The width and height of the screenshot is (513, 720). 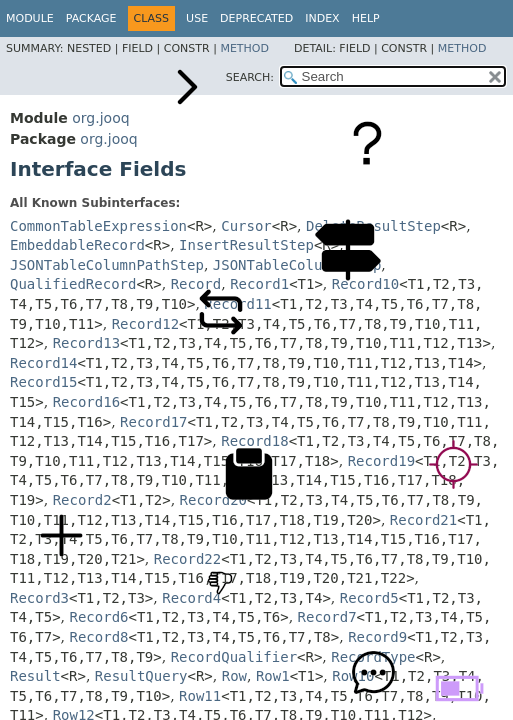 I want to click on indicates battery is at 50% charge, so click(x=459, y=688).